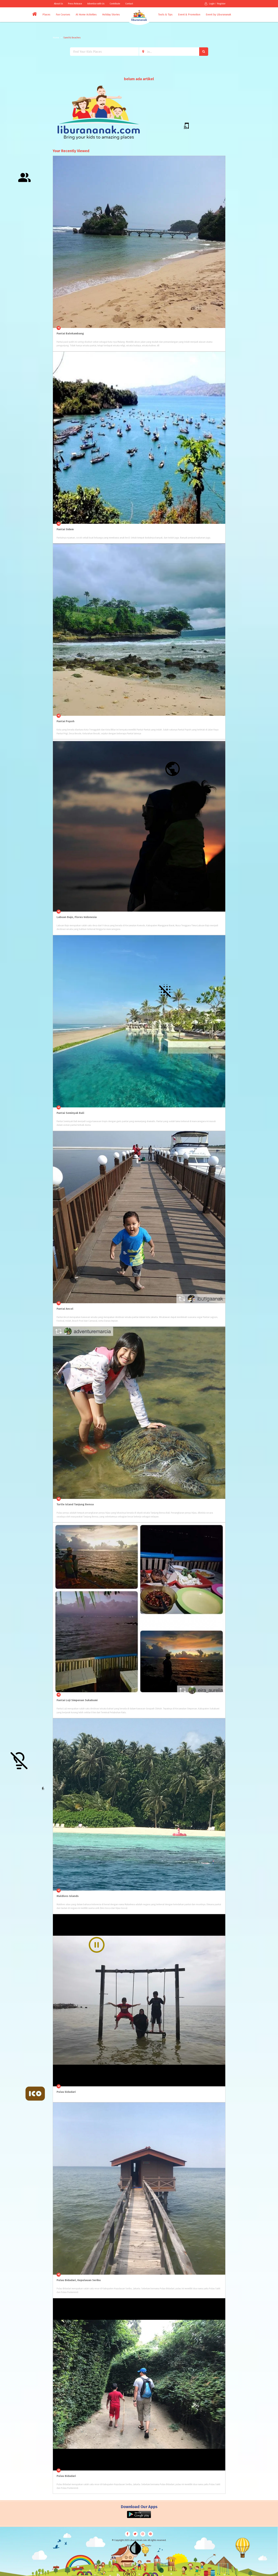  What do you see at coordinates (24, 177) in the screenshot?
I see `view contacts or people list` at bounding box center [24, 177].